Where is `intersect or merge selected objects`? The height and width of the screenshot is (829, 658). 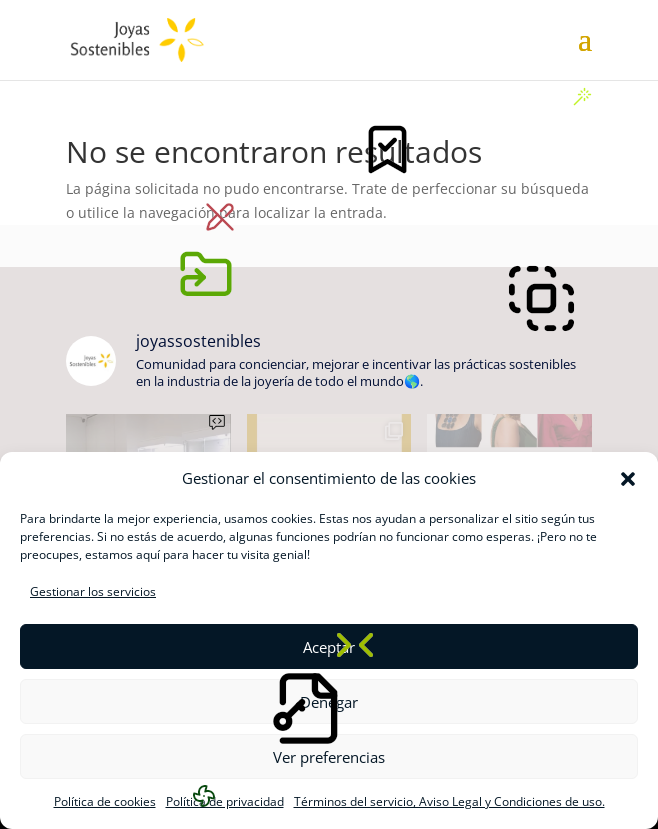 intersect or merge selected objects is located at coordinates (541, 298).